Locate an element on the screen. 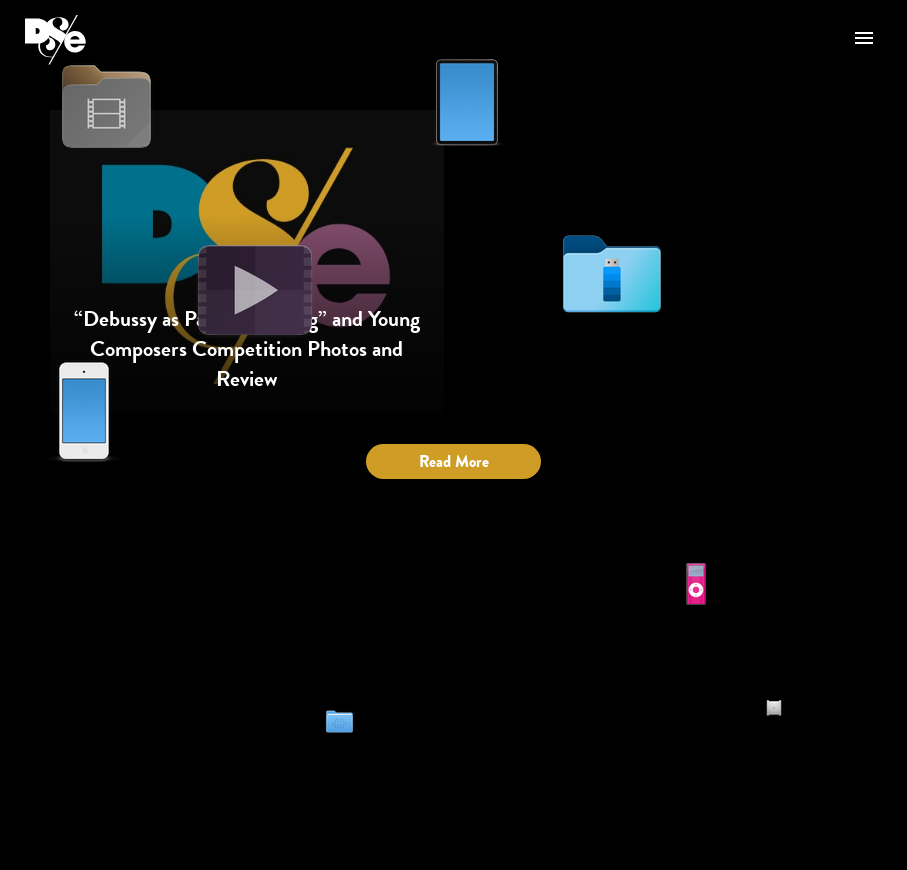 The width and height of the screenshot is (907, 870). iPod touch device connected is located at coordinates (84, 410).